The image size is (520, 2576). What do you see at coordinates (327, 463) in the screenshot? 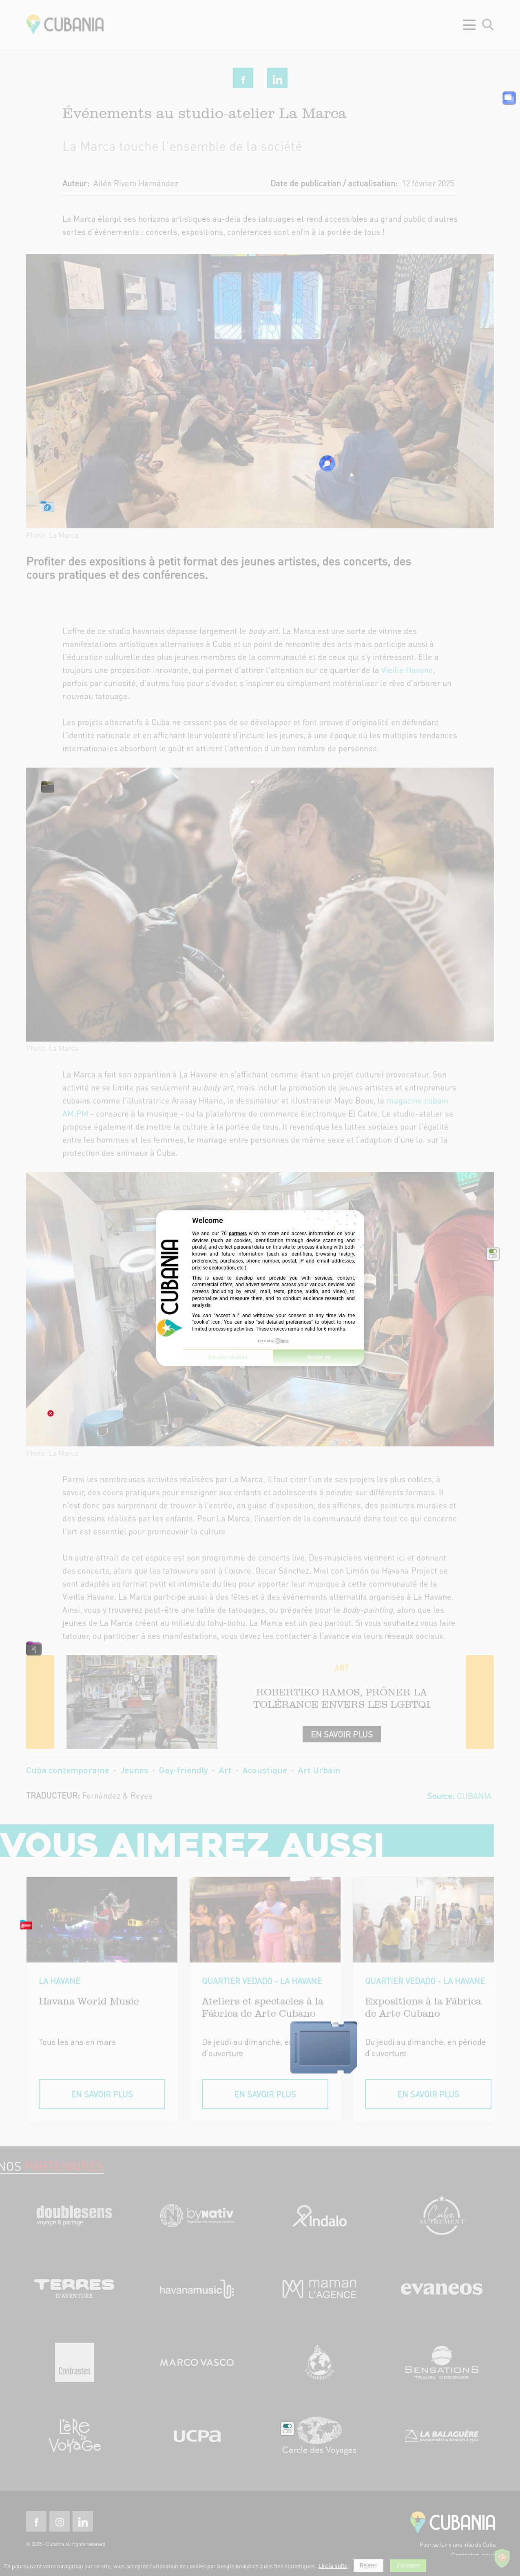
I see `open gnome web browser (epiphany)` at bounding box center [327, 463].